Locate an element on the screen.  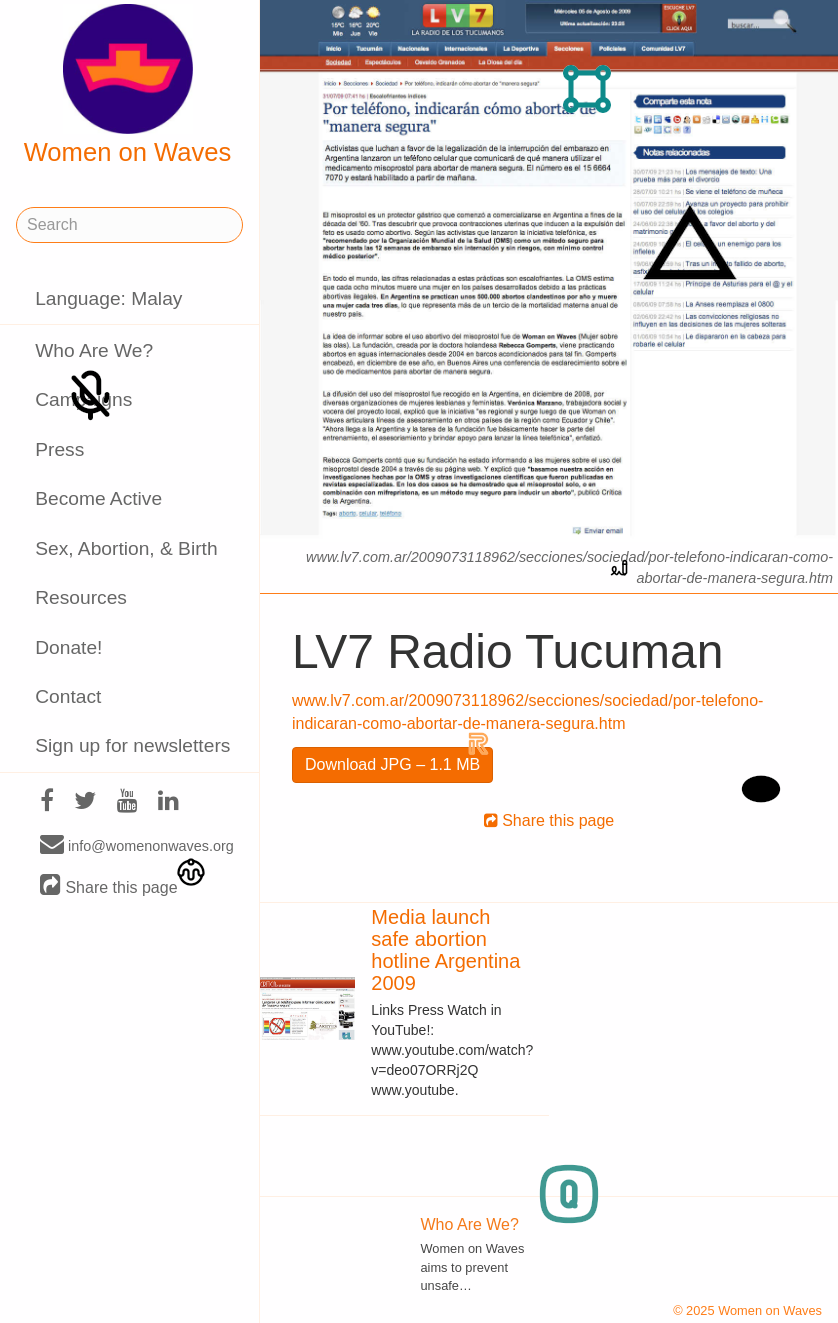
indicates a Q key or keyboard shortcut is located at coordinates (569, 1194).